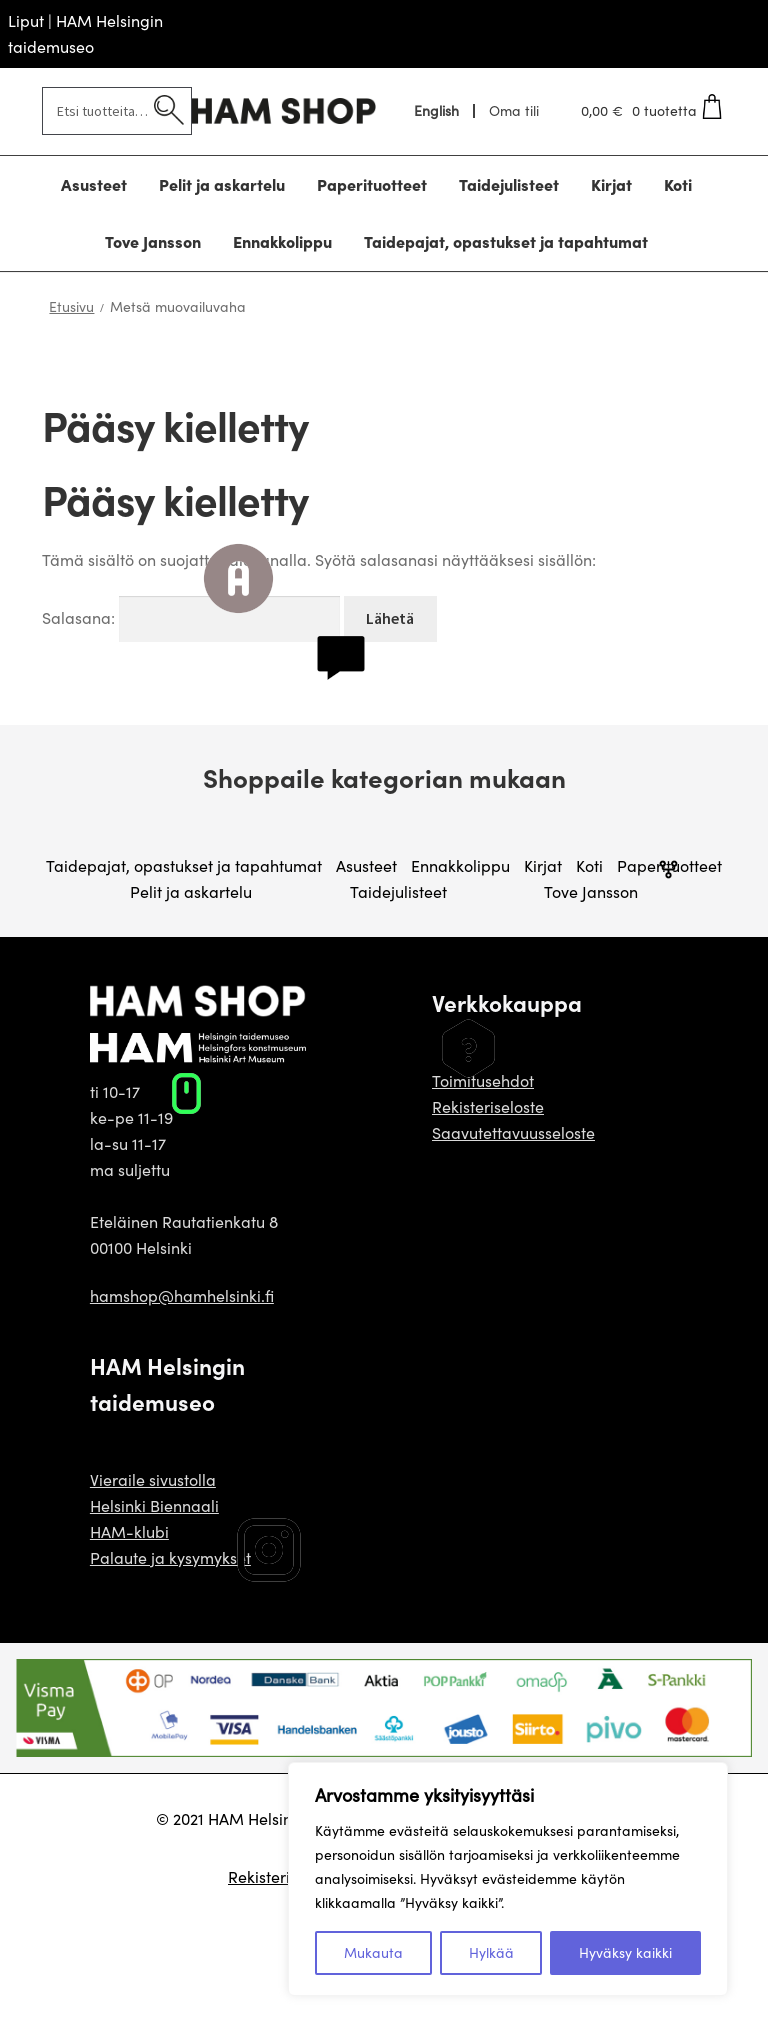  Describe the element at coordinates (341, 658) in the screenshot. I see `open chat or messaging` at that location.